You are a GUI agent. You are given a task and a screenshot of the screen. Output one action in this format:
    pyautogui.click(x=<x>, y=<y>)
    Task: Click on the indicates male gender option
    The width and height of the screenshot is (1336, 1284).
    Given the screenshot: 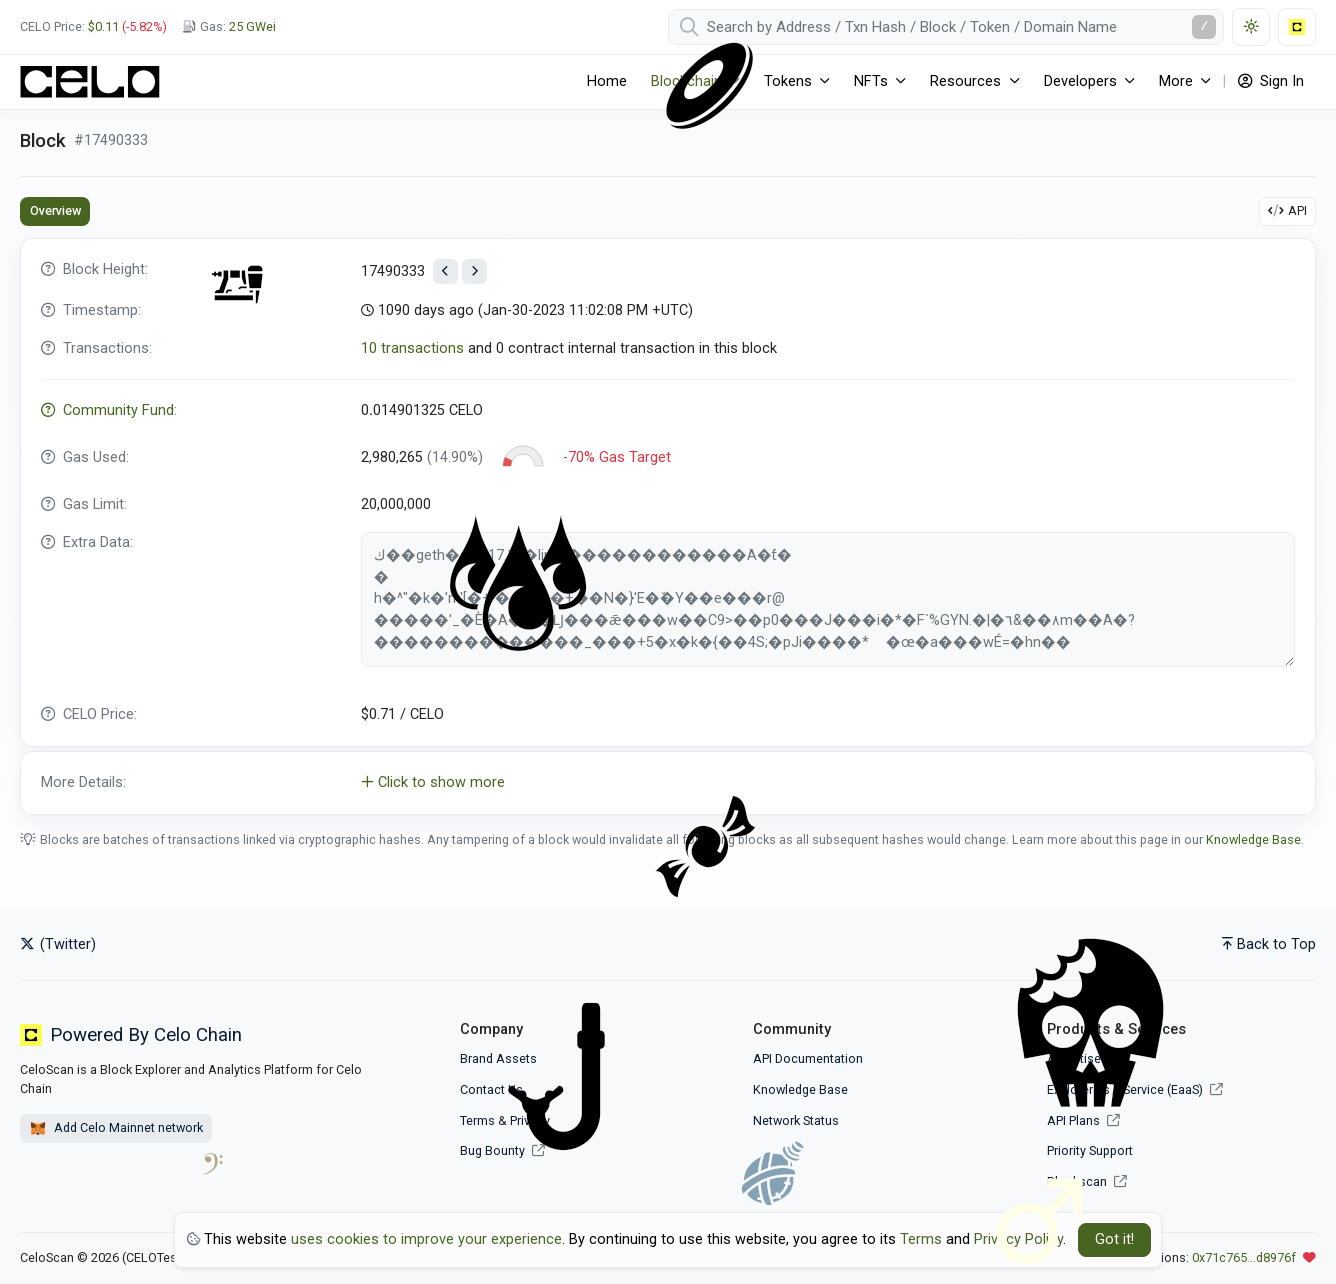 What is the action you would take?
    pyautogui.click(x=1039, y=1221)
    